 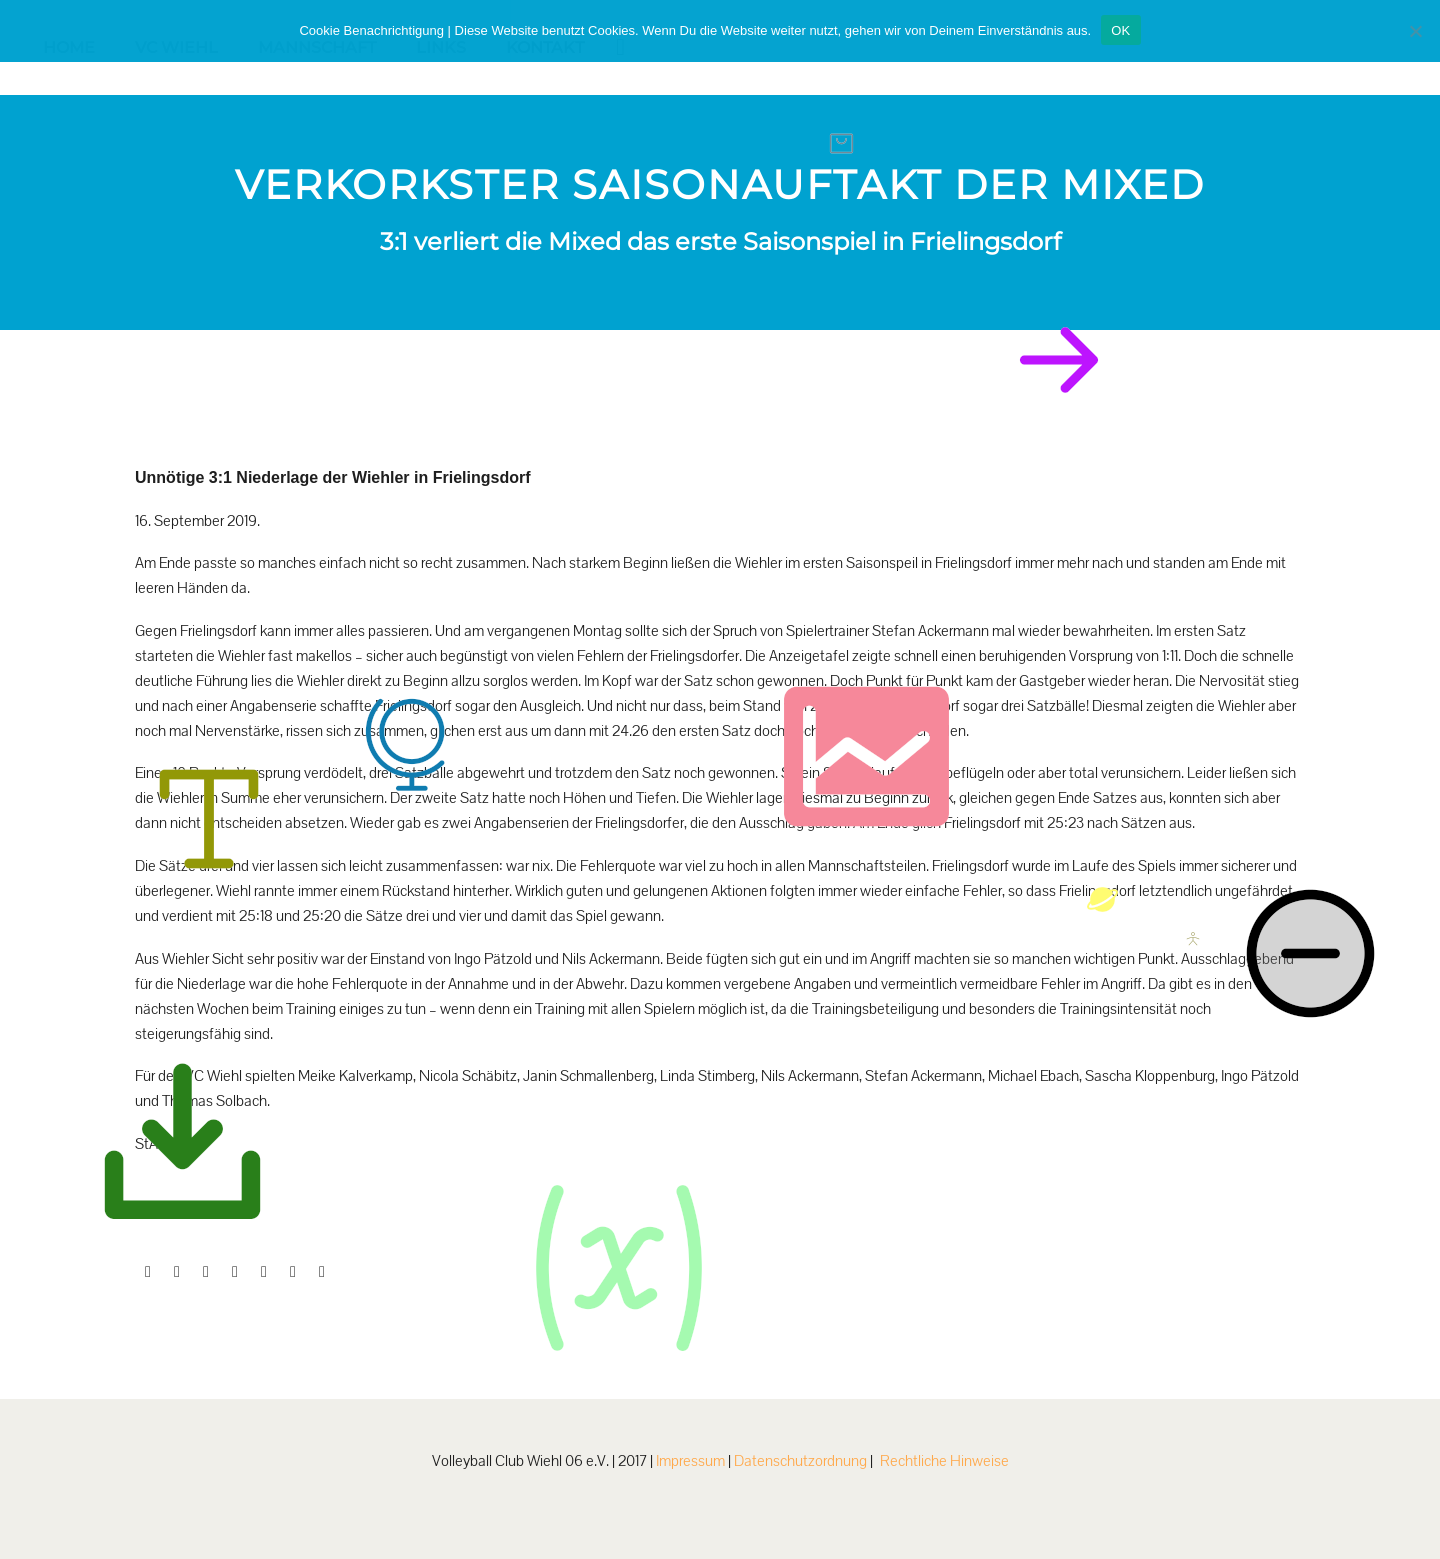 What do you see at coordinates (1310, 953) in the screenshot?
I see `remove an item from a list` at bounding box center [1310, 953].